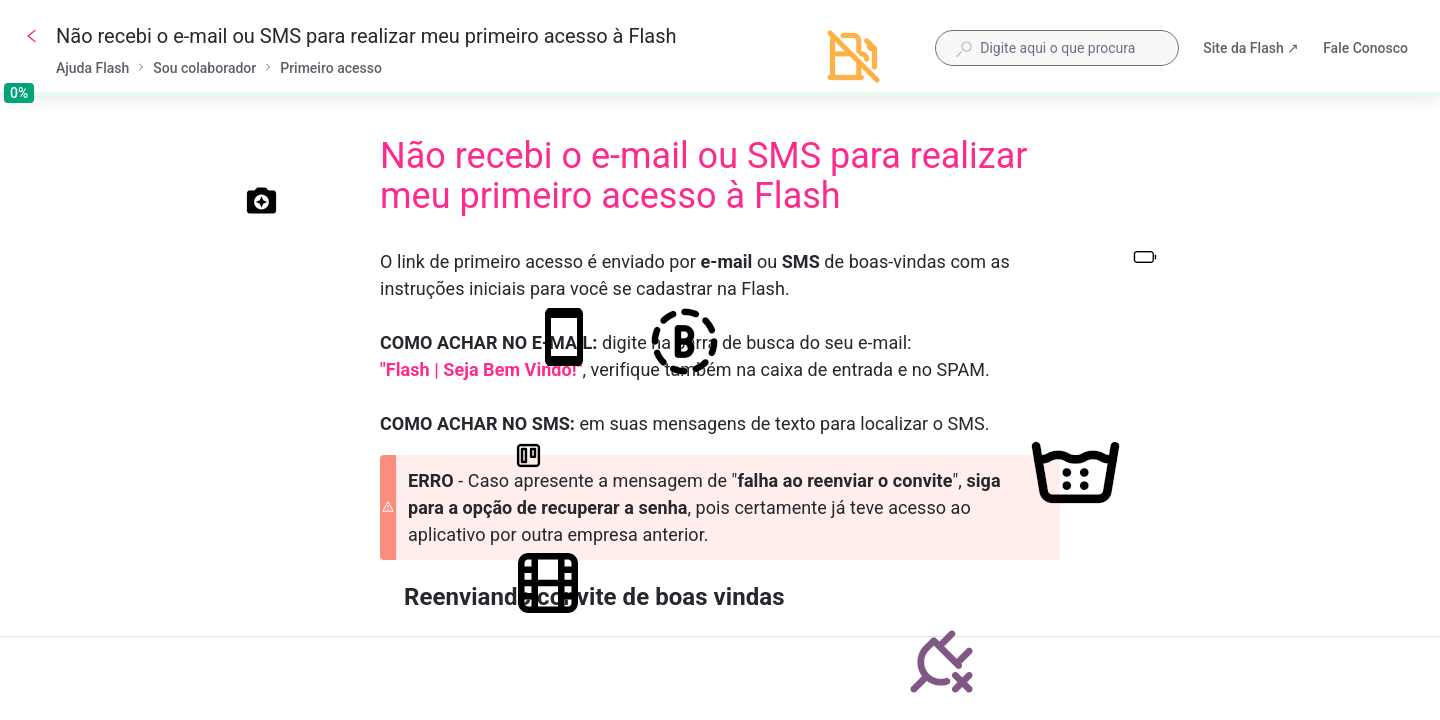 Image resolution: width=1440 pixels, height=720 pixels. I want to click on access video or movie content, so click(548, 583).